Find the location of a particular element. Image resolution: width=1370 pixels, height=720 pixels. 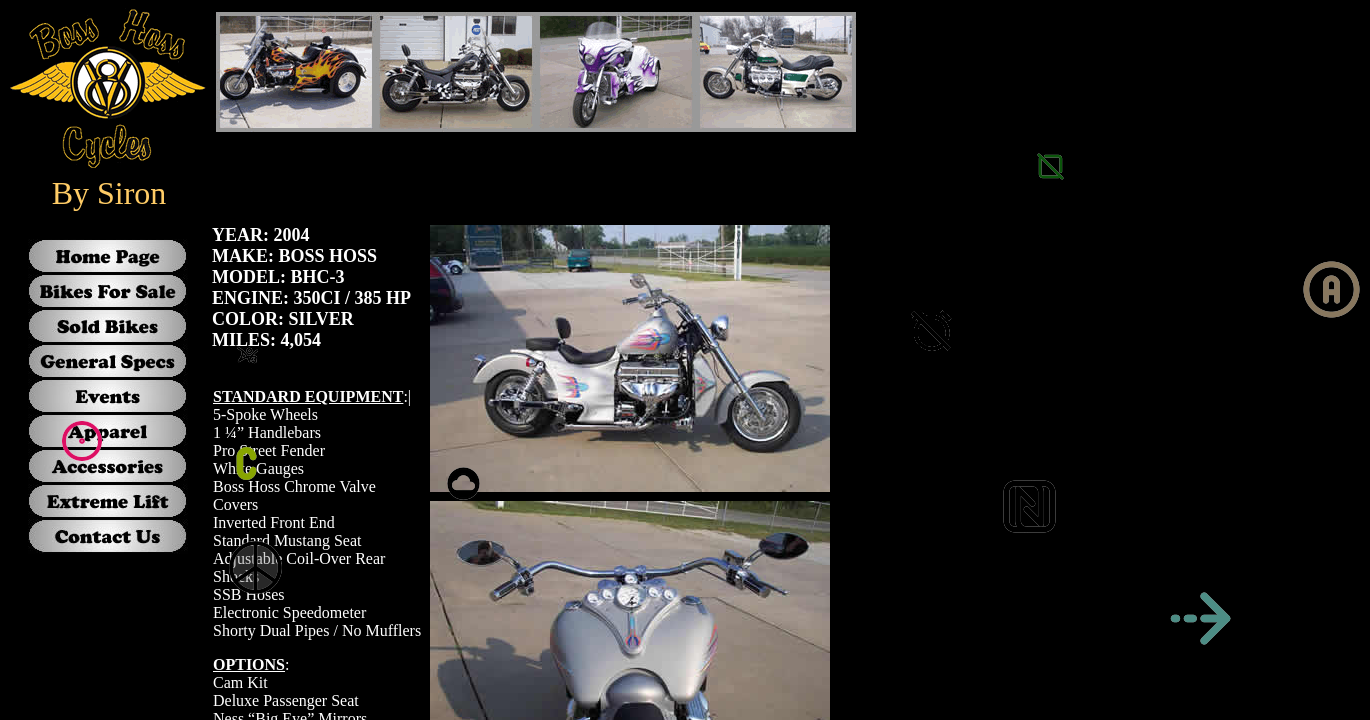

enable focus or concentration mode is located at coordinates (82, 441).